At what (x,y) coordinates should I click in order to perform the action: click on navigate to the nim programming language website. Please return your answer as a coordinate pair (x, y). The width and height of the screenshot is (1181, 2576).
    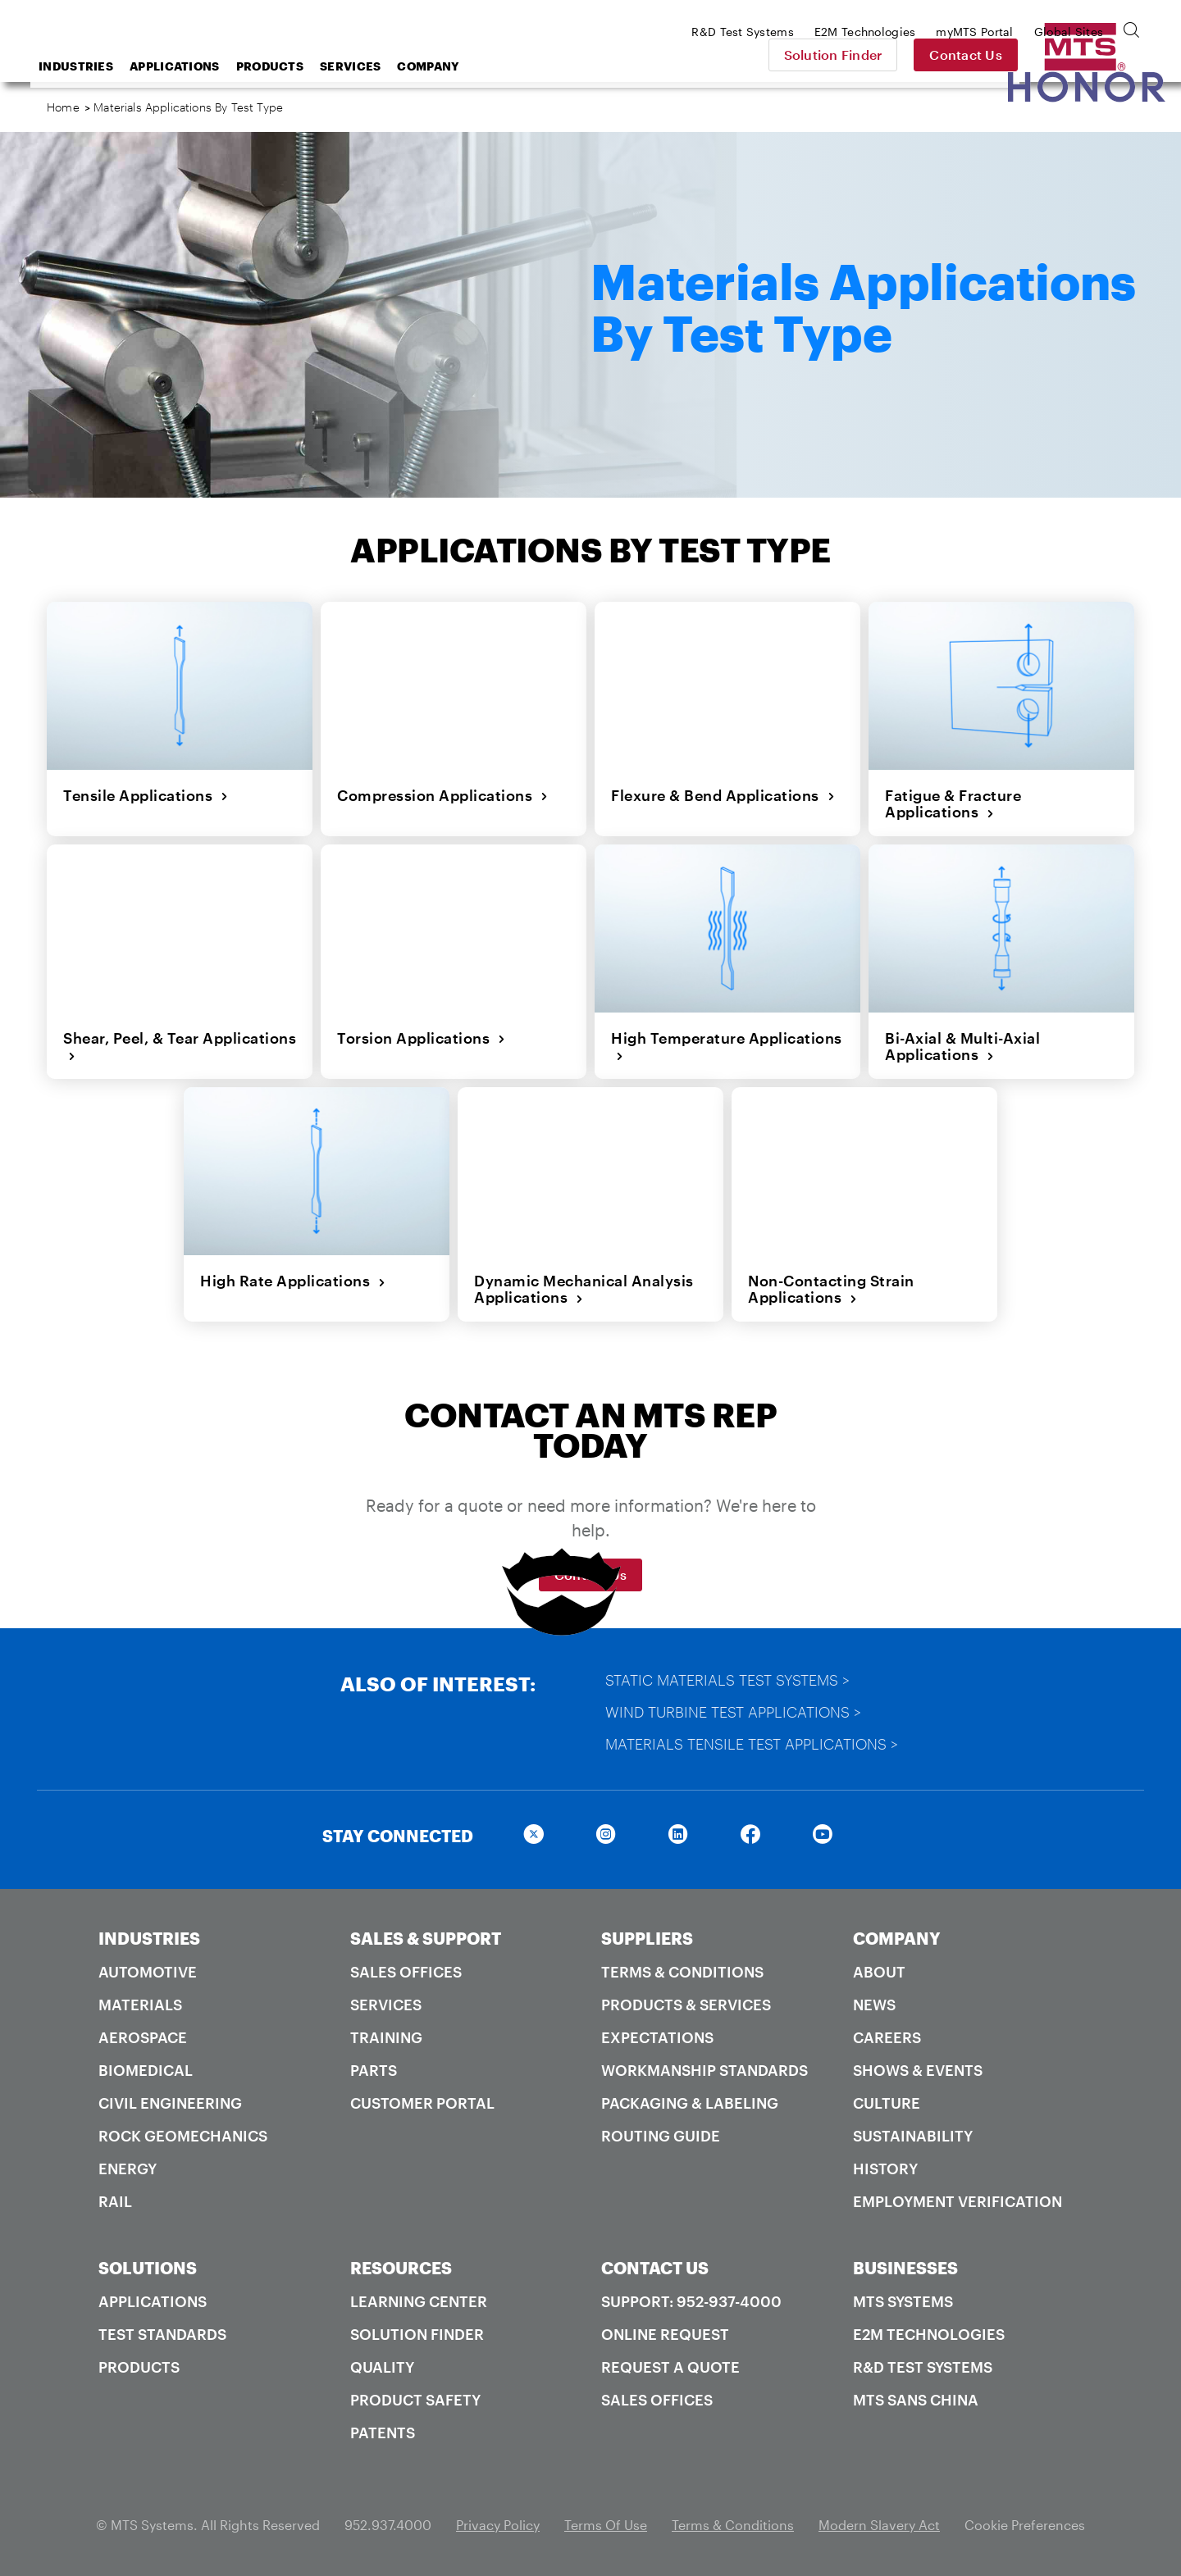
    Looking at the image, I should click on (561, 1591).